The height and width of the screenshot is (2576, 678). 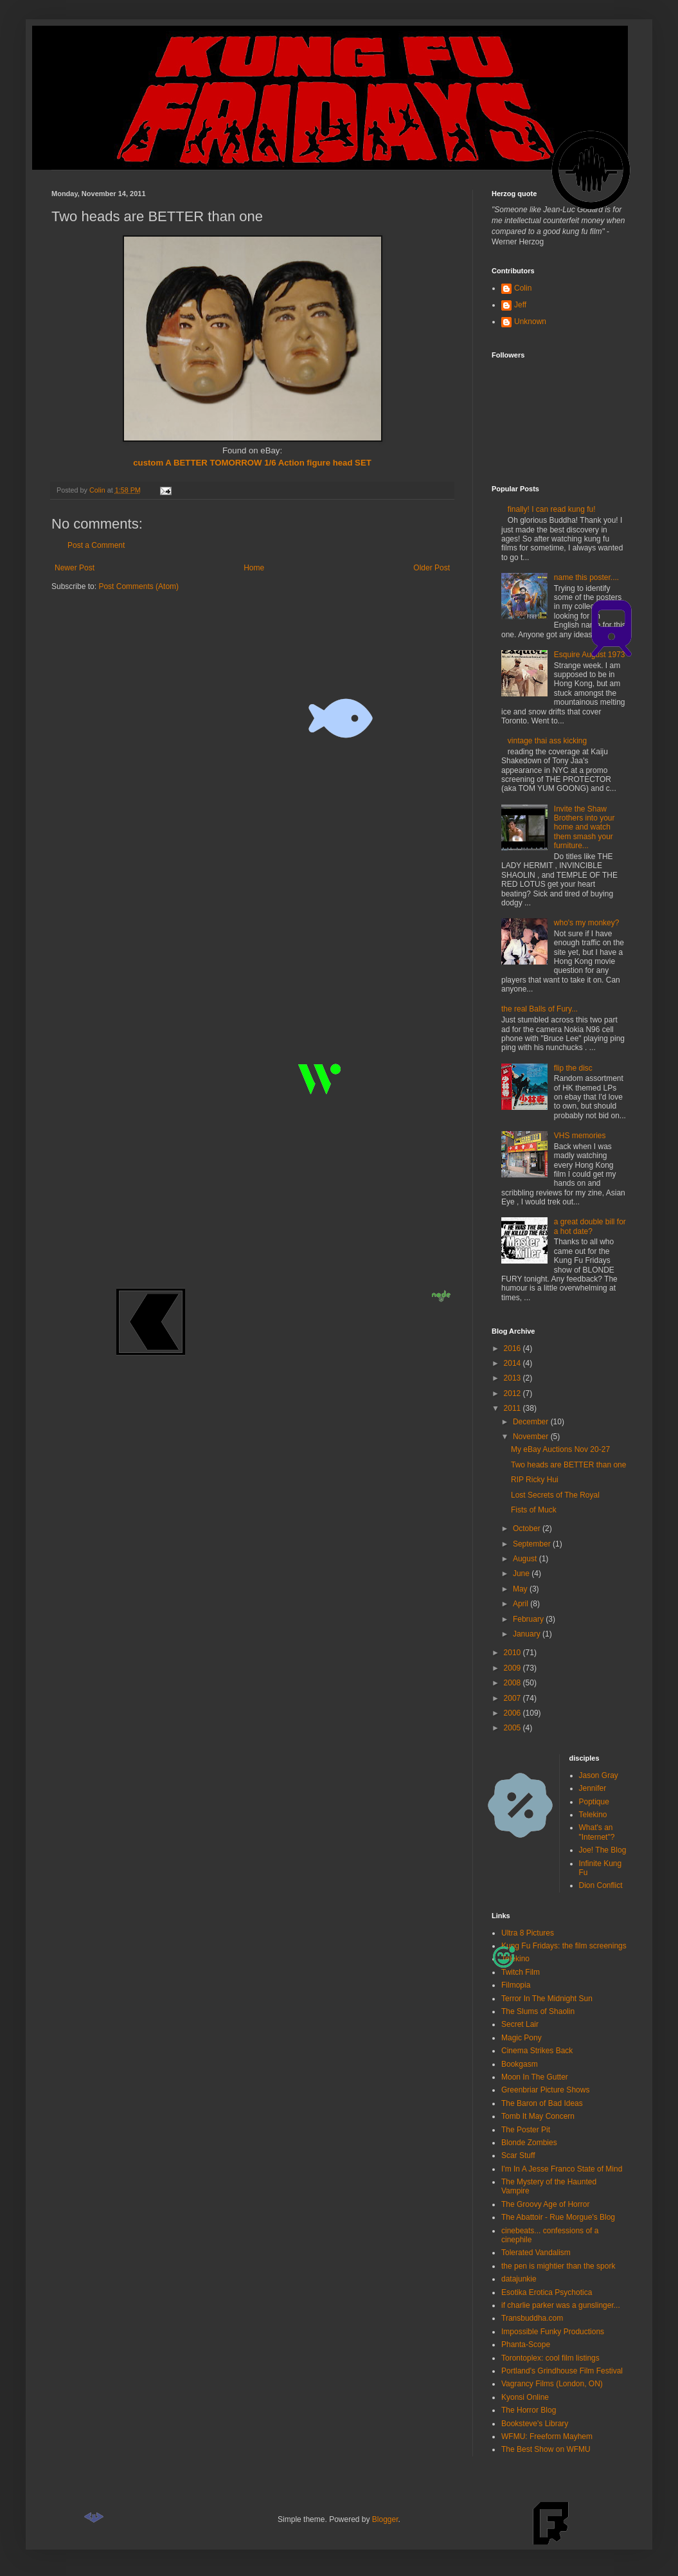 What do you see at coordinates (341, 718) in the screenshot?
I see `indicates seafood or fish-related content` at bounding box center [341, 718].